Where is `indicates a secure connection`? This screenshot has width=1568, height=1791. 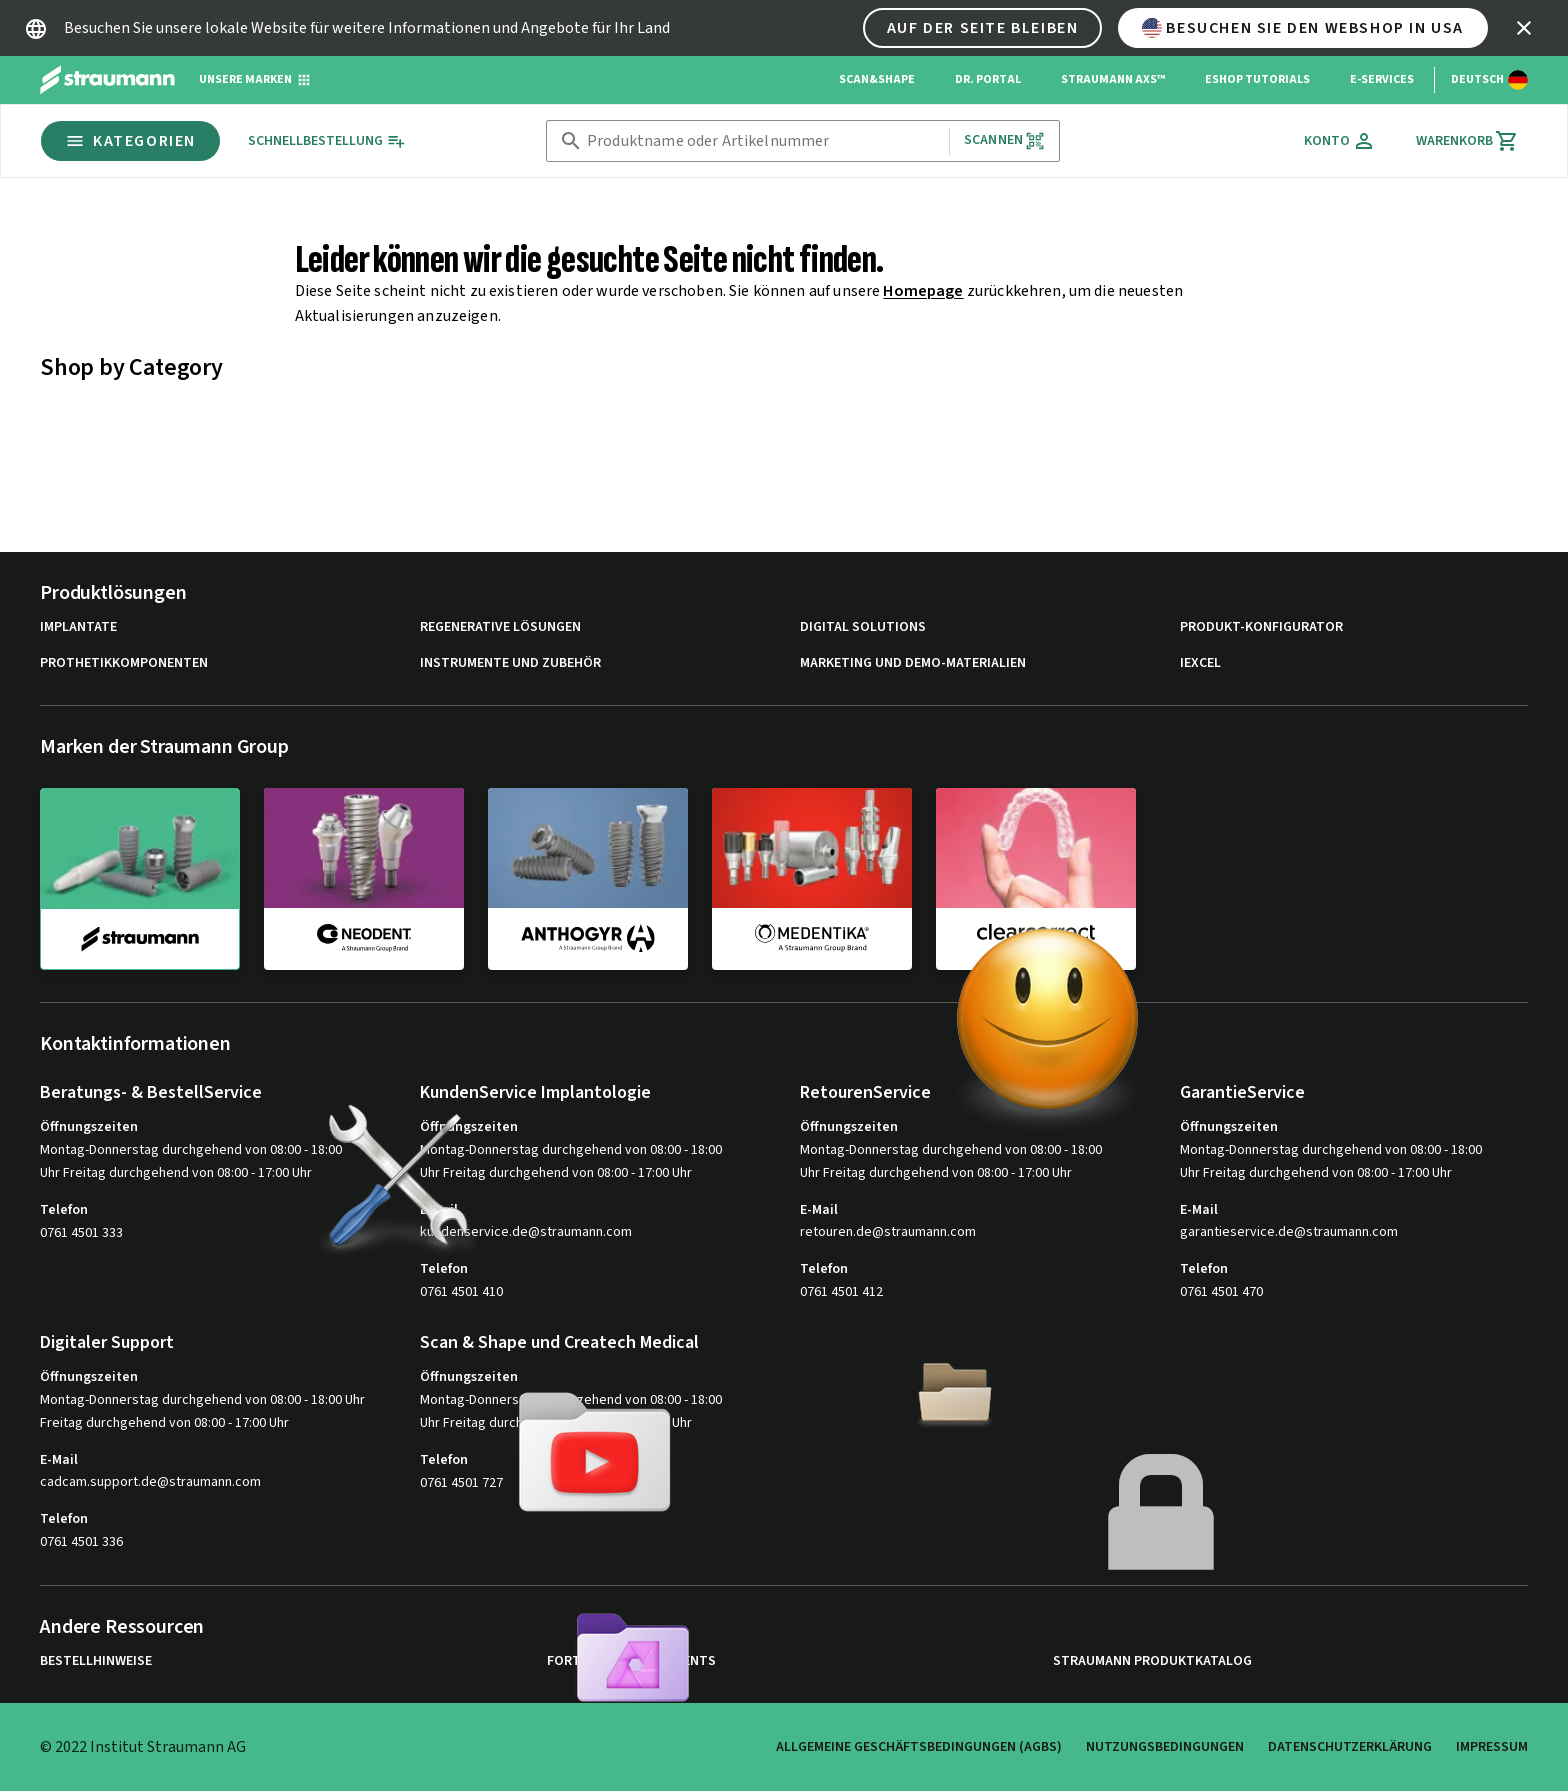 indicates a secure connection is located at coordinates (1161, 1517).